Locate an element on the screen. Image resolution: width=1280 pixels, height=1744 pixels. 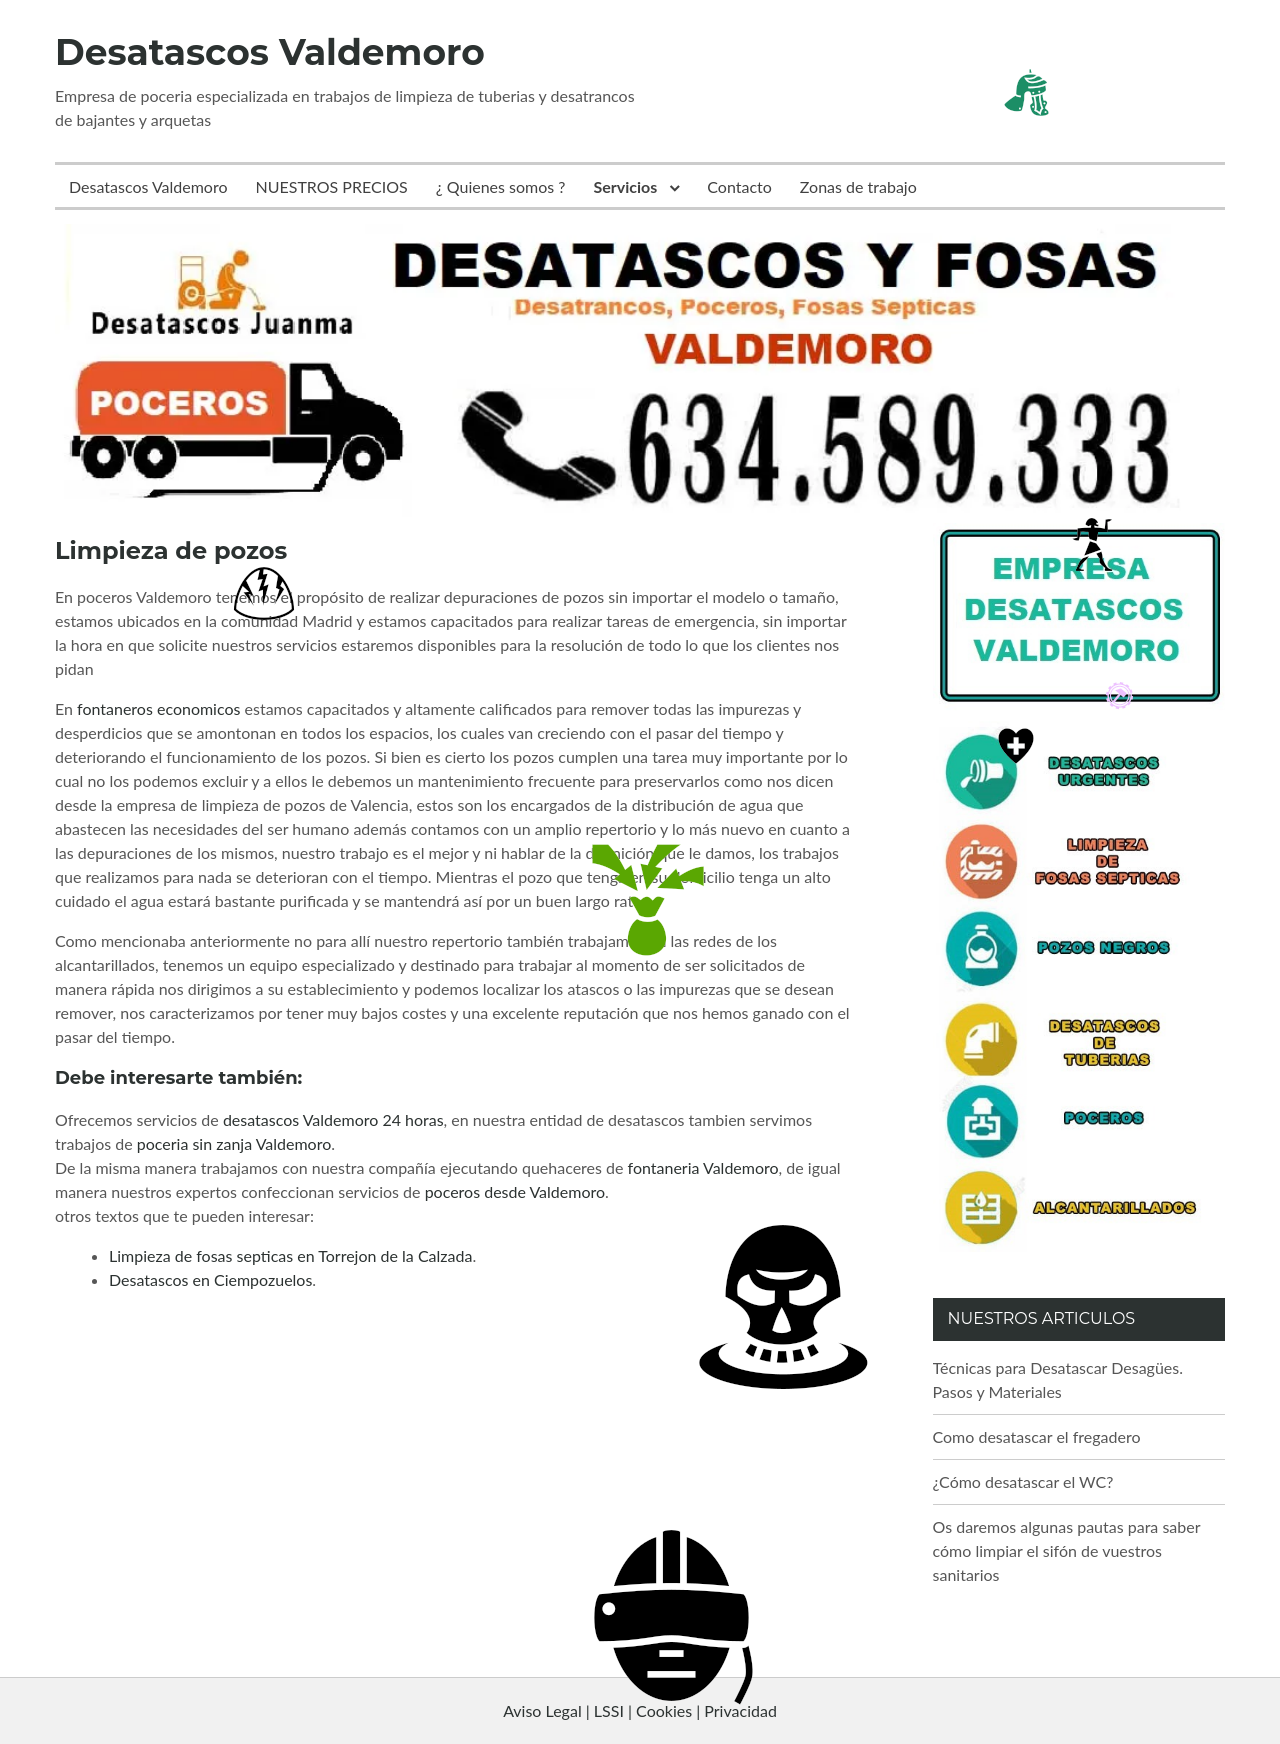
add to favorites is located at coordinates (1016, 746).